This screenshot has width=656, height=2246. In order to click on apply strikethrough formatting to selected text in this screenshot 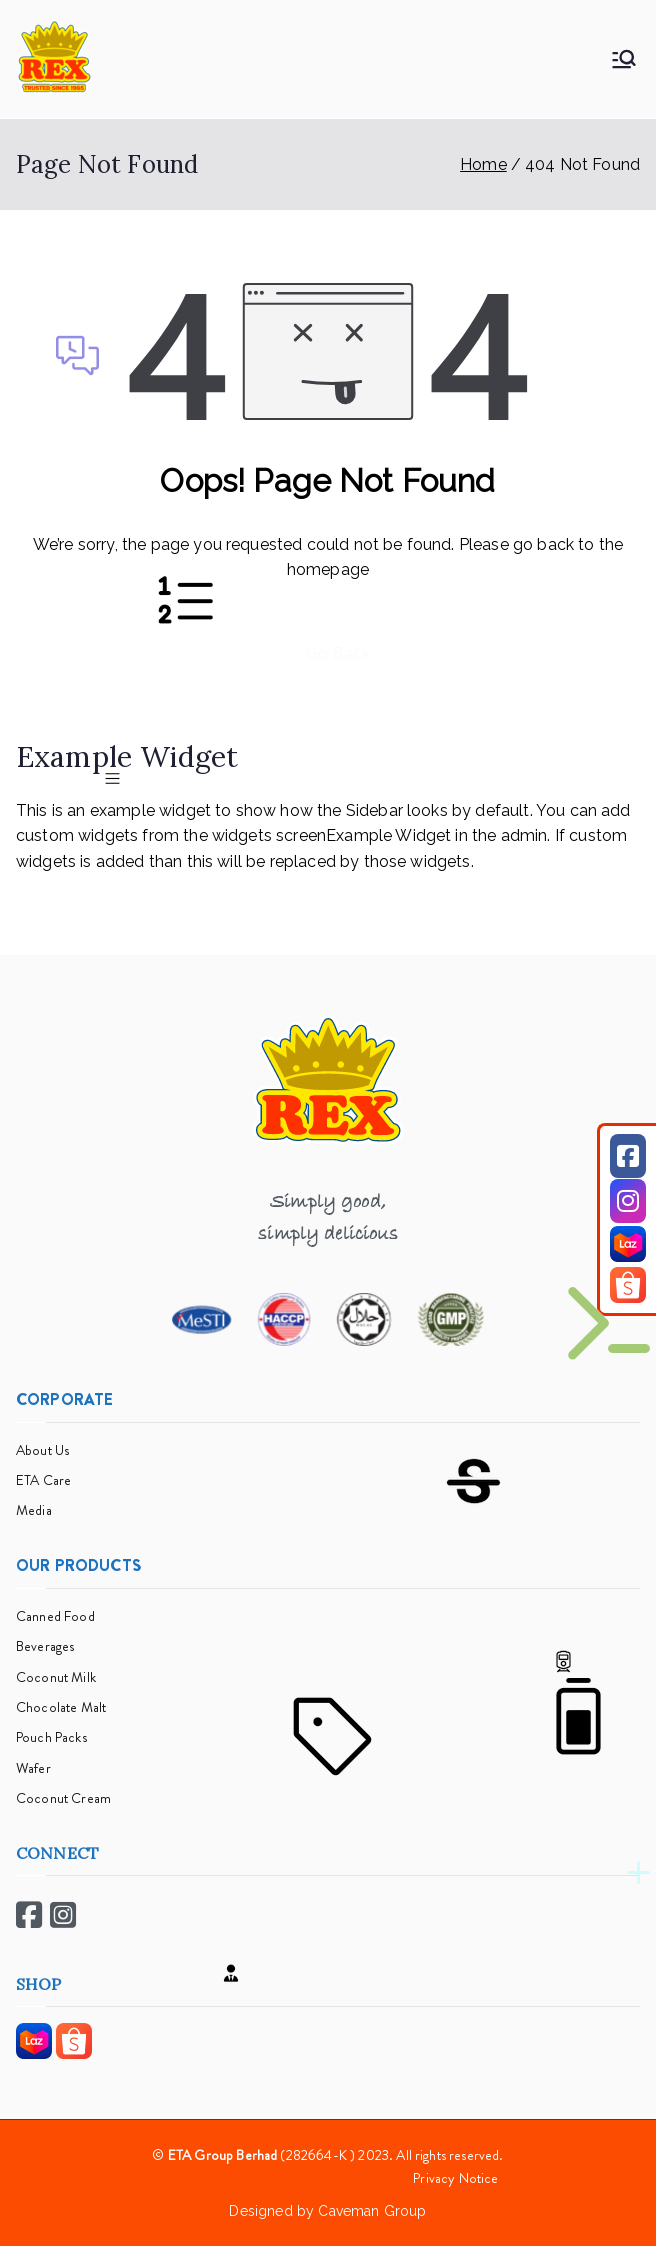, I will do `click(473, 1485)`.